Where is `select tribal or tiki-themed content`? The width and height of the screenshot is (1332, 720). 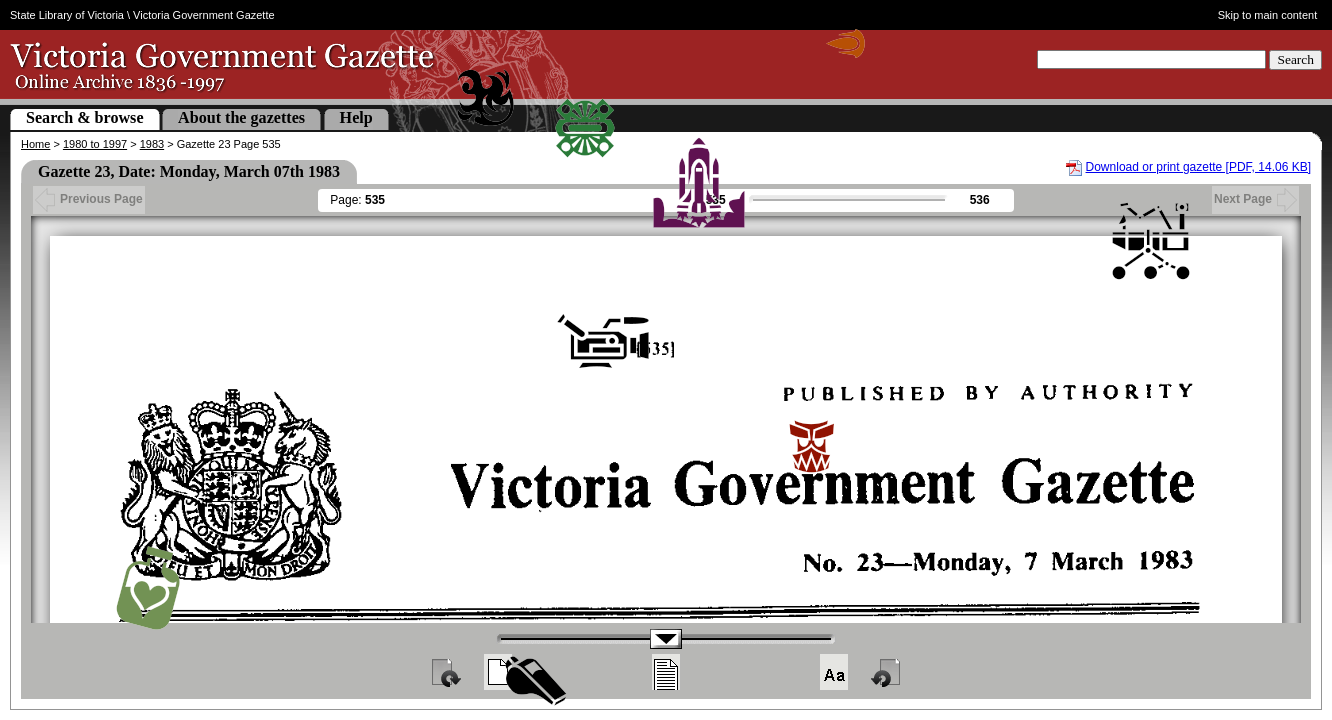
select tribal or tiki-themed content is located at coordinates (811, 446).